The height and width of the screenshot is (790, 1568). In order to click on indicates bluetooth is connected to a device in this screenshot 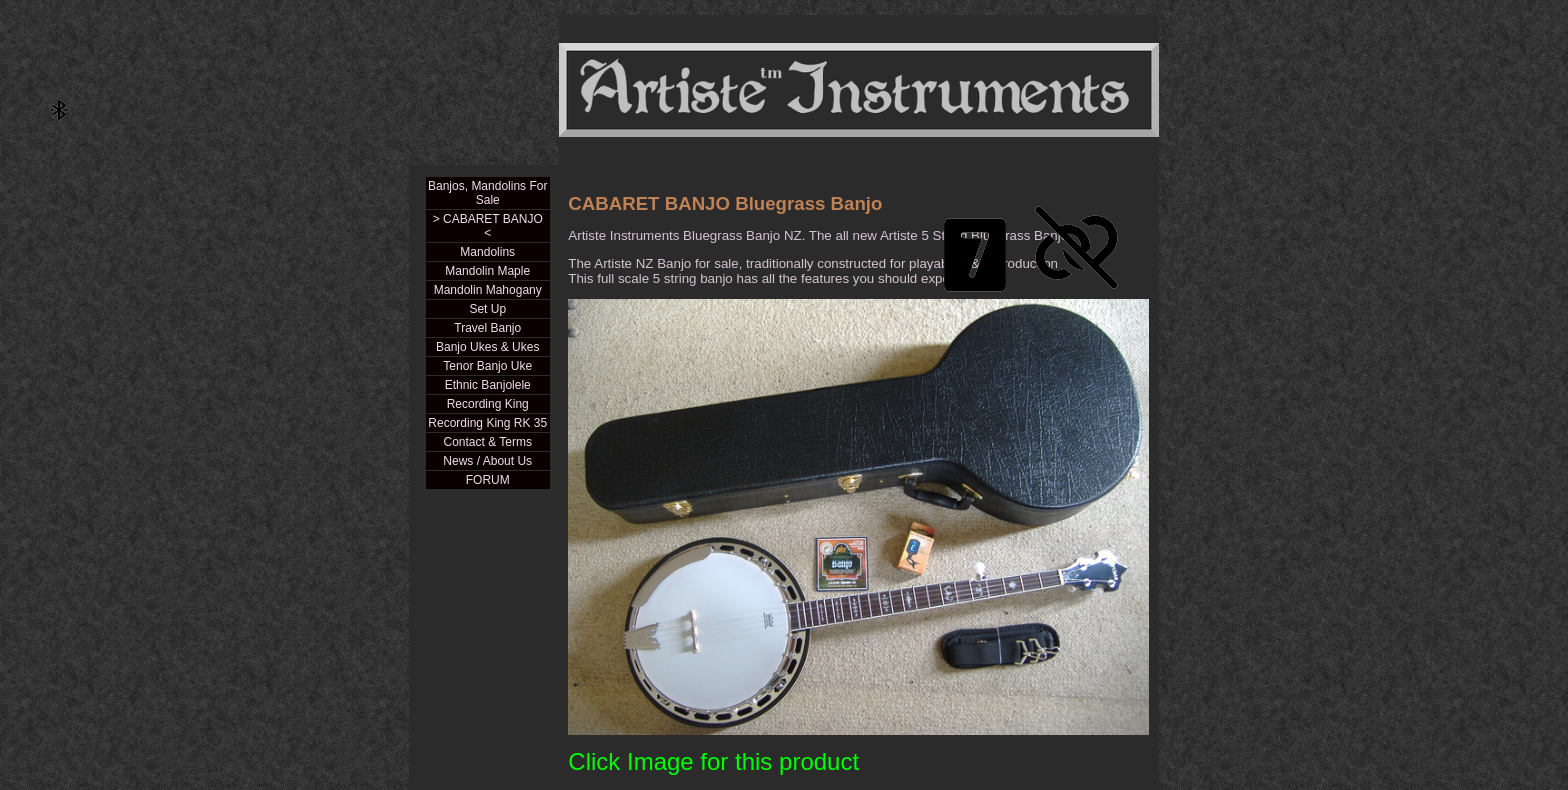, I will do `click(59, 110)`.